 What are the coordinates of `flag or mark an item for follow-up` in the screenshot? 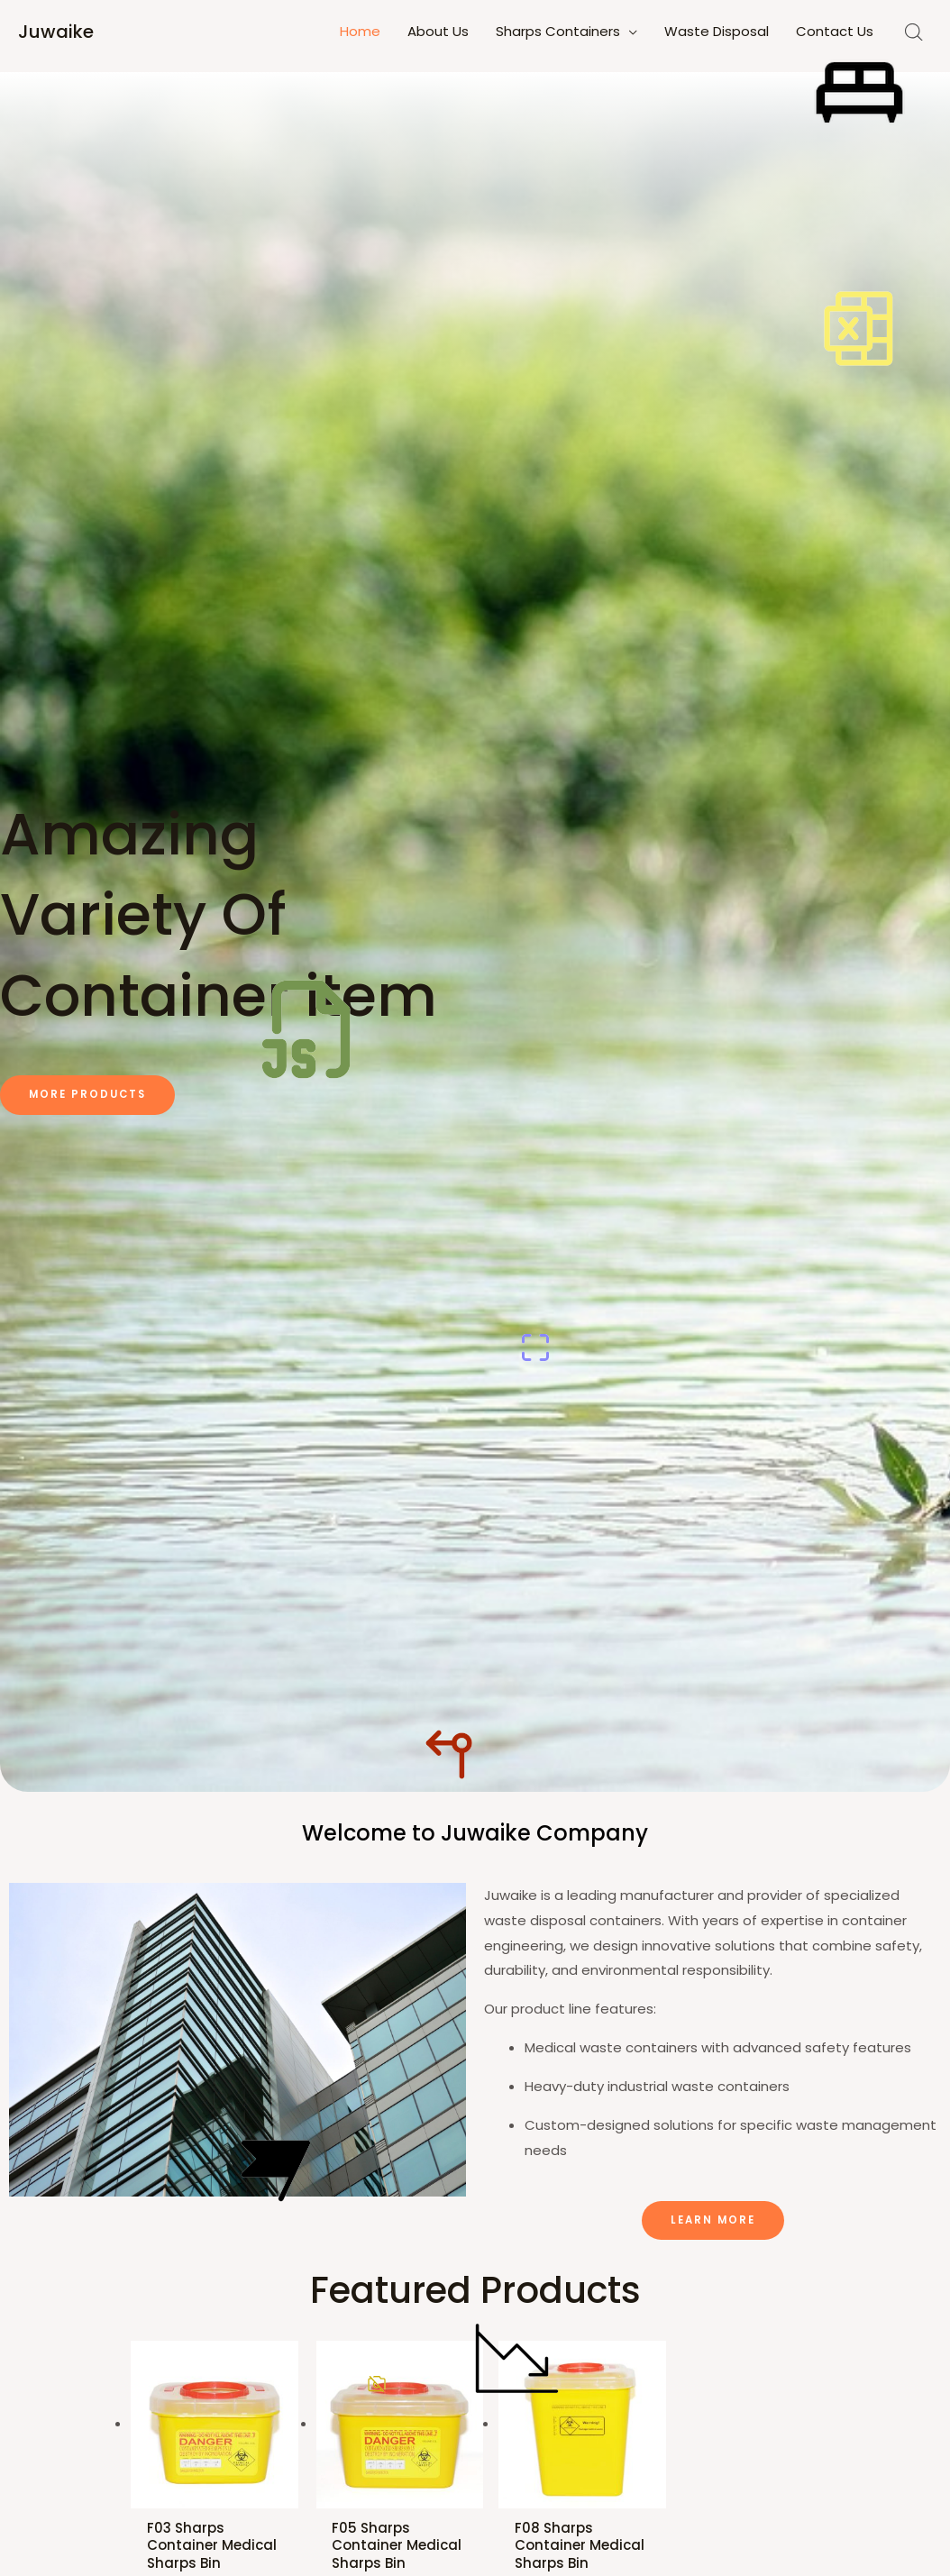 It's located at (273, 2167).